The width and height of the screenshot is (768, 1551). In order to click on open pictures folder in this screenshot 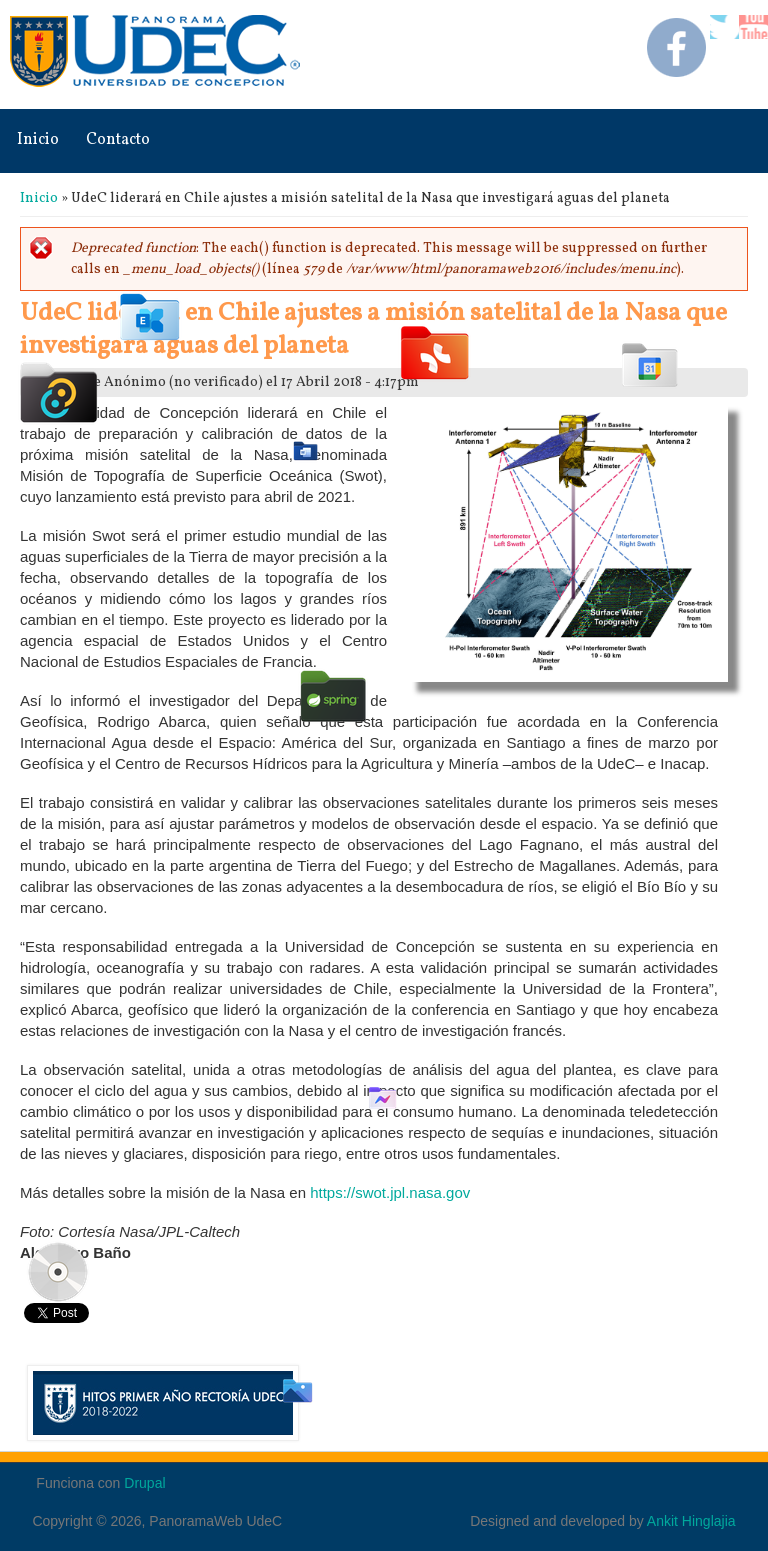, I will do `click(297, 1391)`.